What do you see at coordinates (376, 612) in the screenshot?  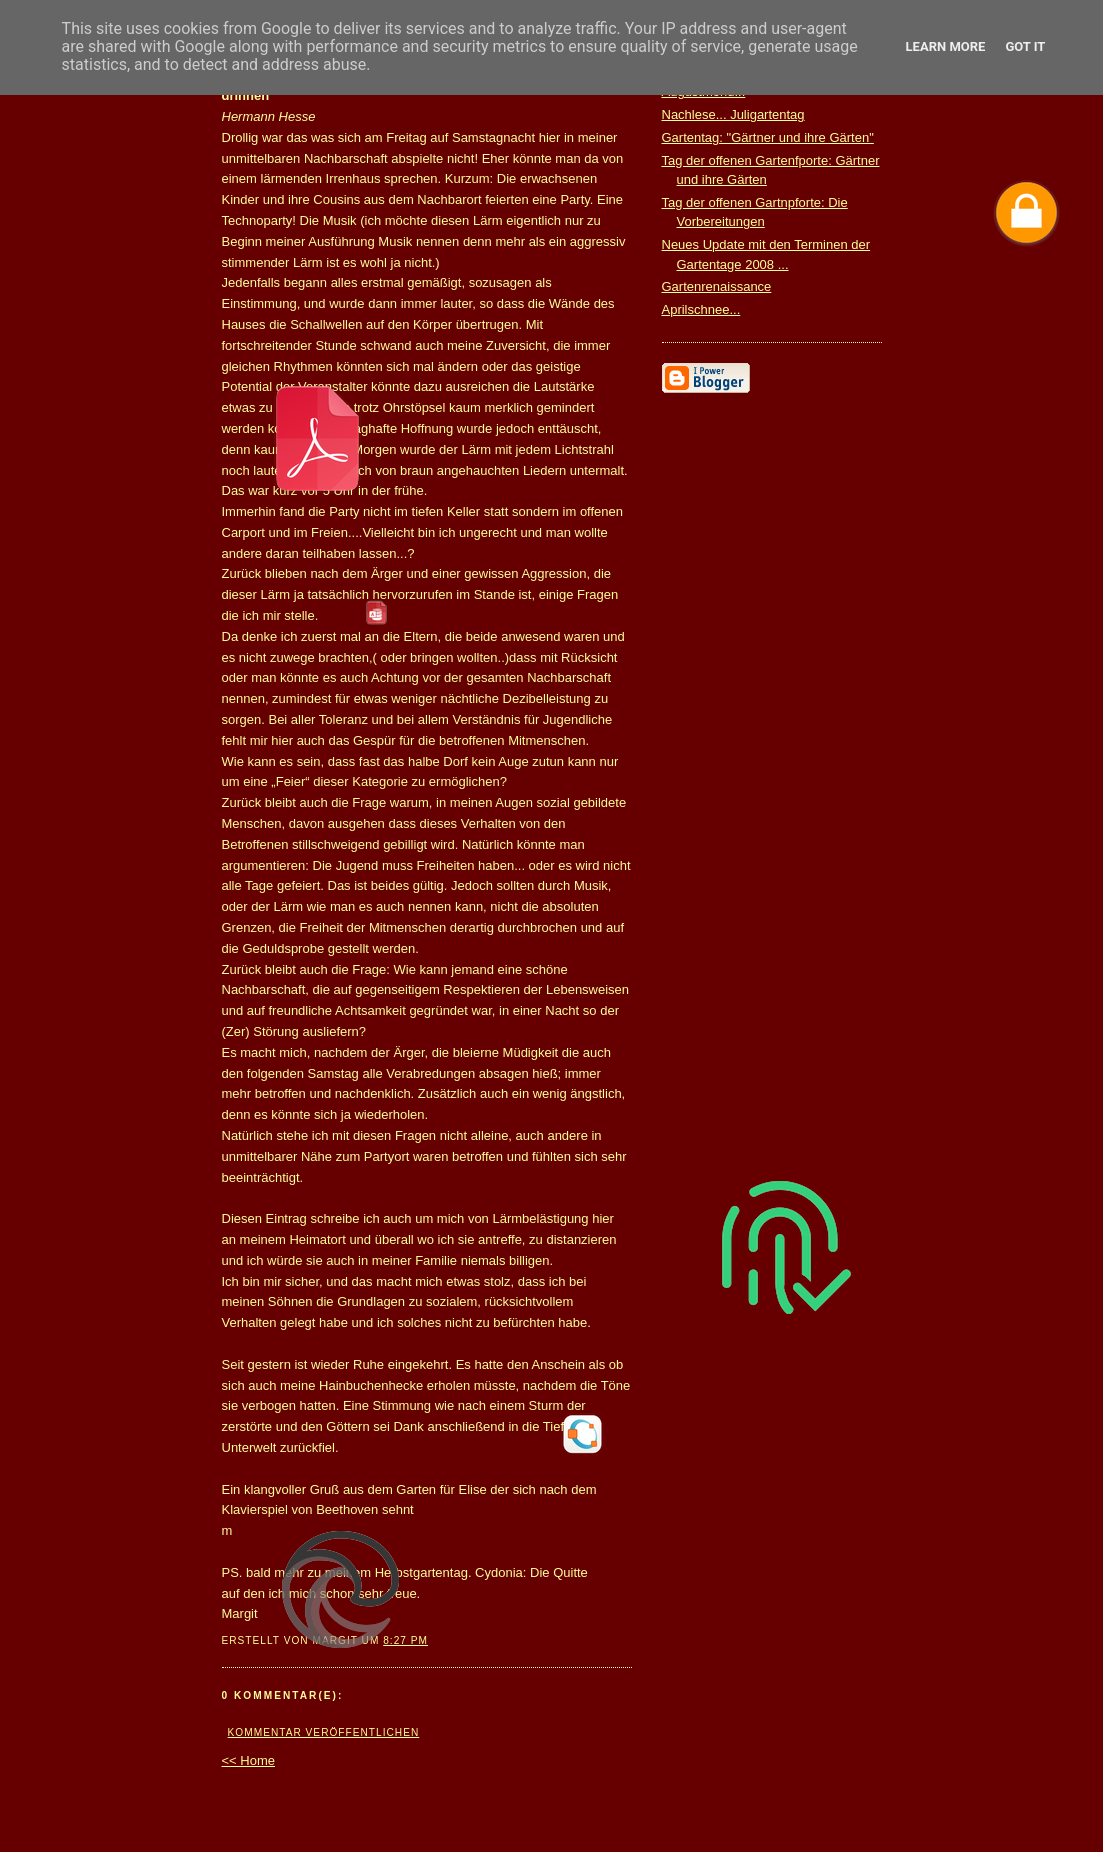 I see `microsoft access database file` at bounding box center [376, 612].